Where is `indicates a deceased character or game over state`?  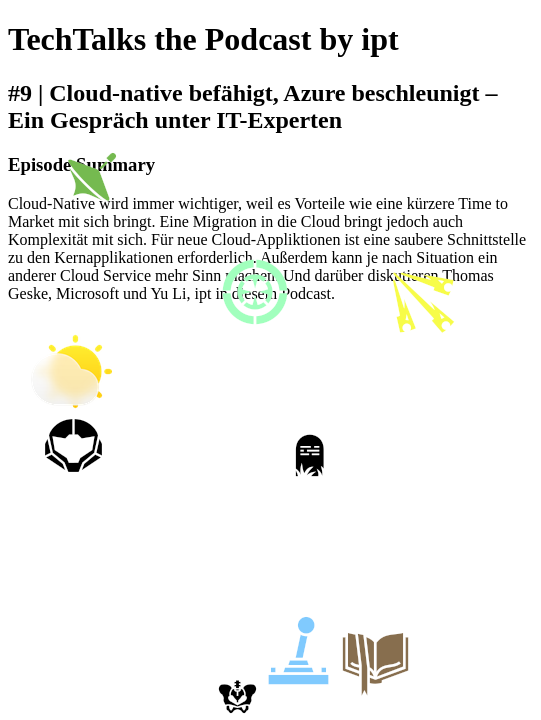 indicates a deceased character or game over state is located at coordinates (310, 456).